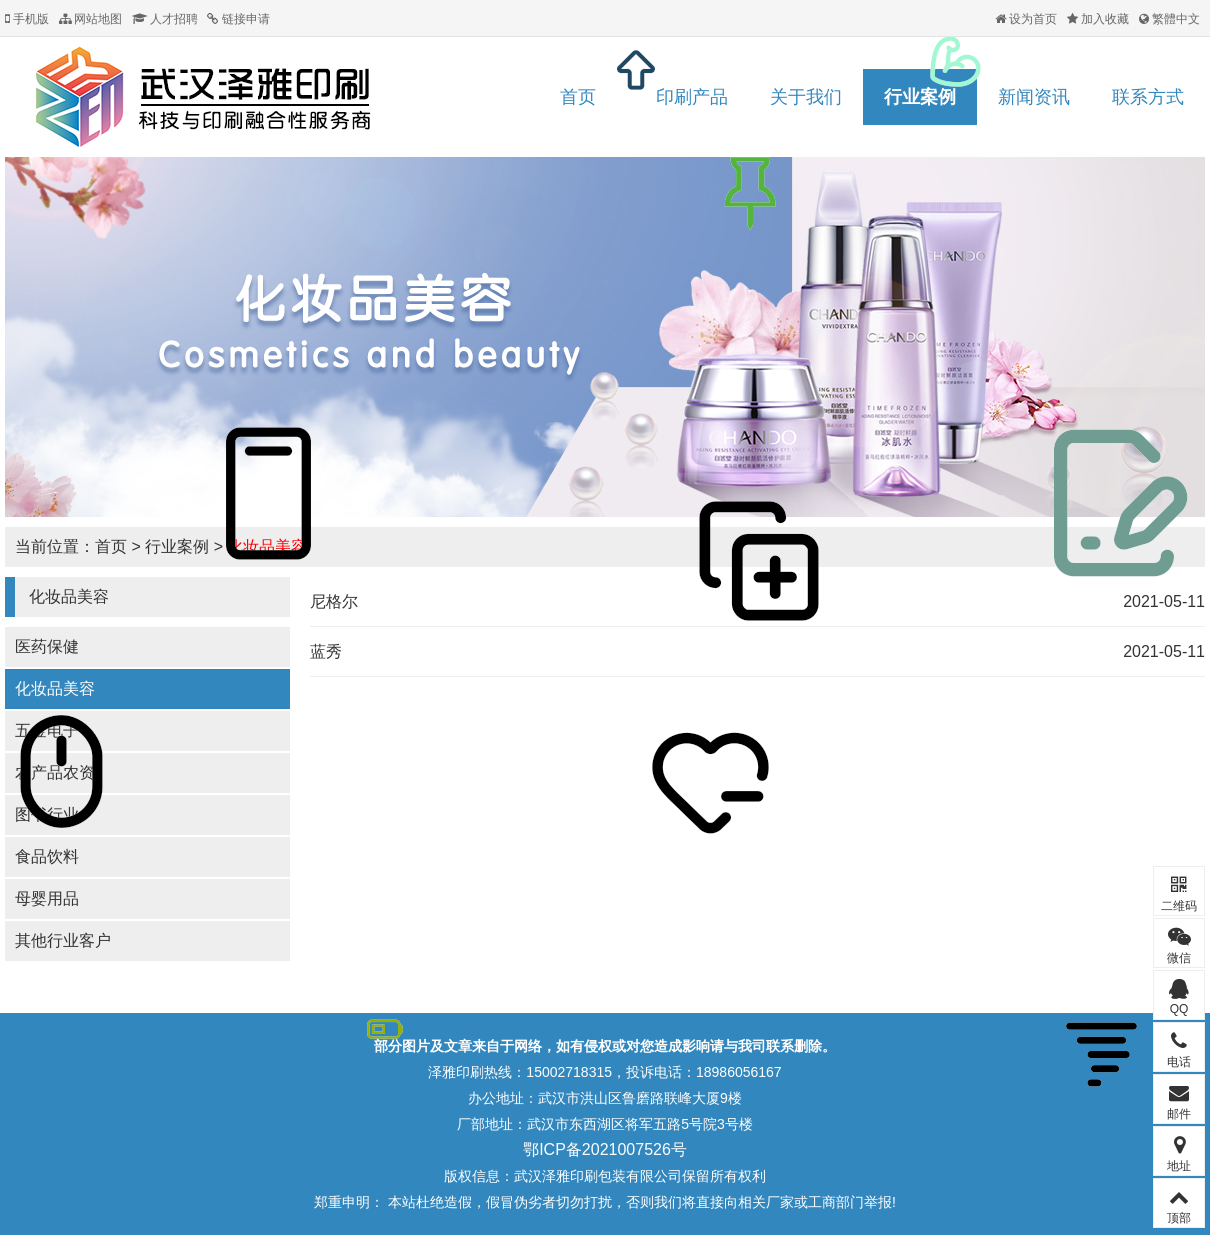  I want to click on indicates tornado warning or severe weather alert, so click(1101, 1054).